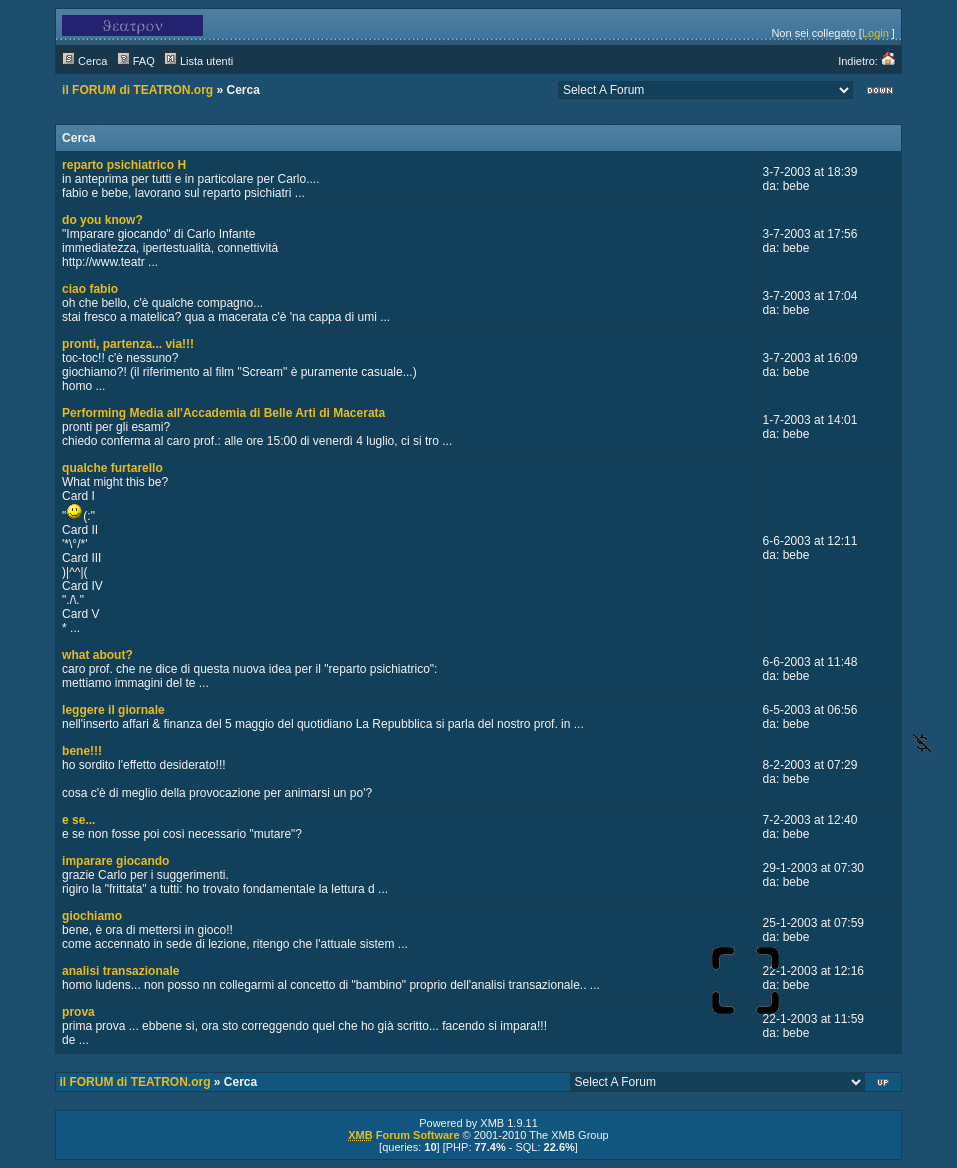 The width and height of the screenshot is (957, 1168). What do you see at coordinates (922, 743) in the screenshot?
I see `indicates a free or no-cost item` at bounding box center [922, 743].